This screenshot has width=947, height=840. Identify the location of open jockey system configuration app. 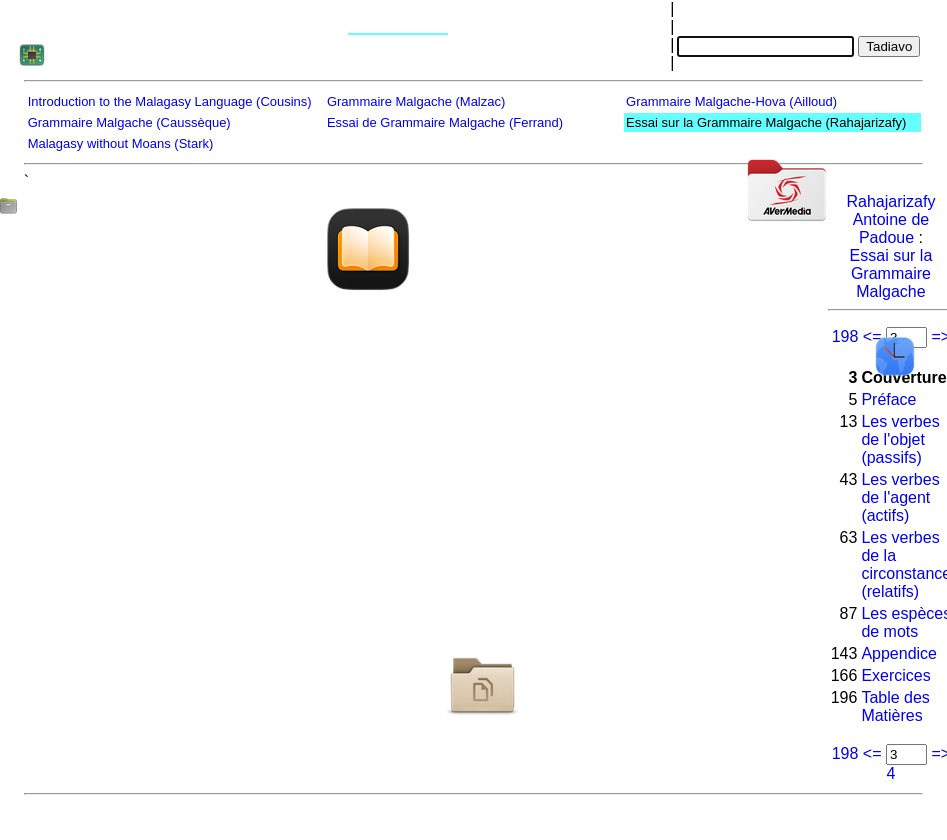
(32, 55).